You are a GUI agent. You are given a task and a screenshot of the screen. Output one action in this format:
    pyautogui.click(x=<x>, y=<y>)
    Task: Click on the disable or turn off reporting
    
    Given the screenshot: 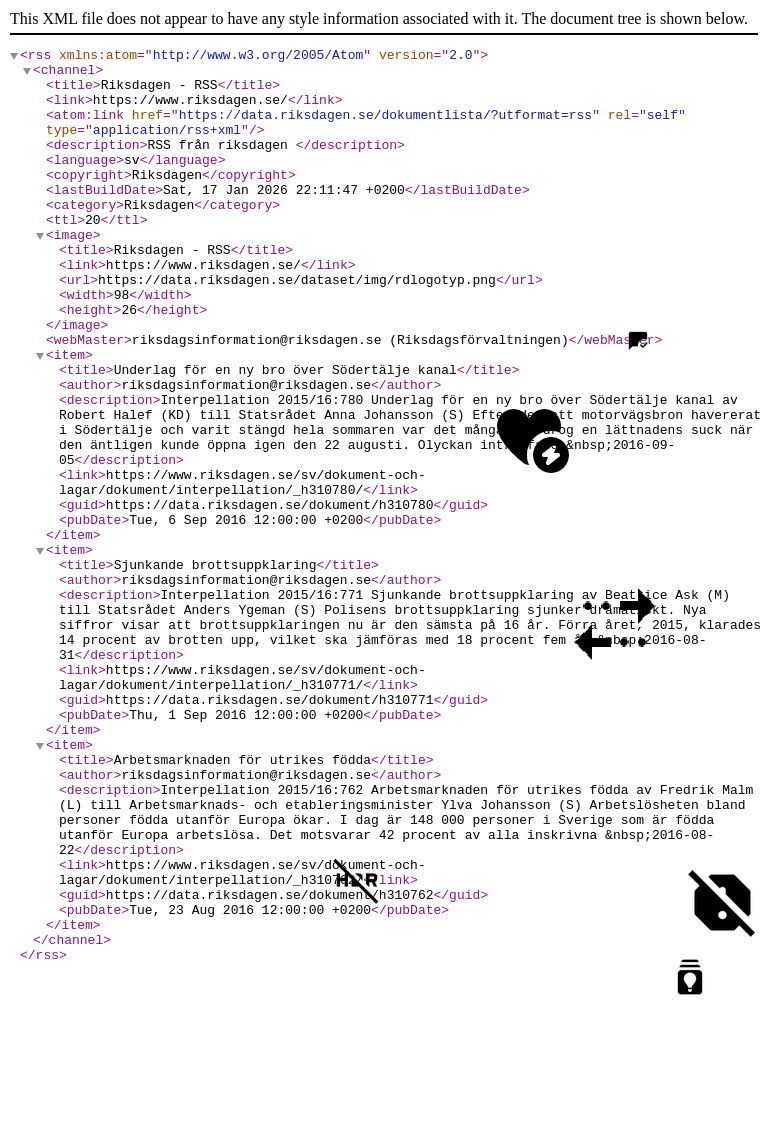 What is the action you would take?
    pyautogui.click(x=722, y=902)
    